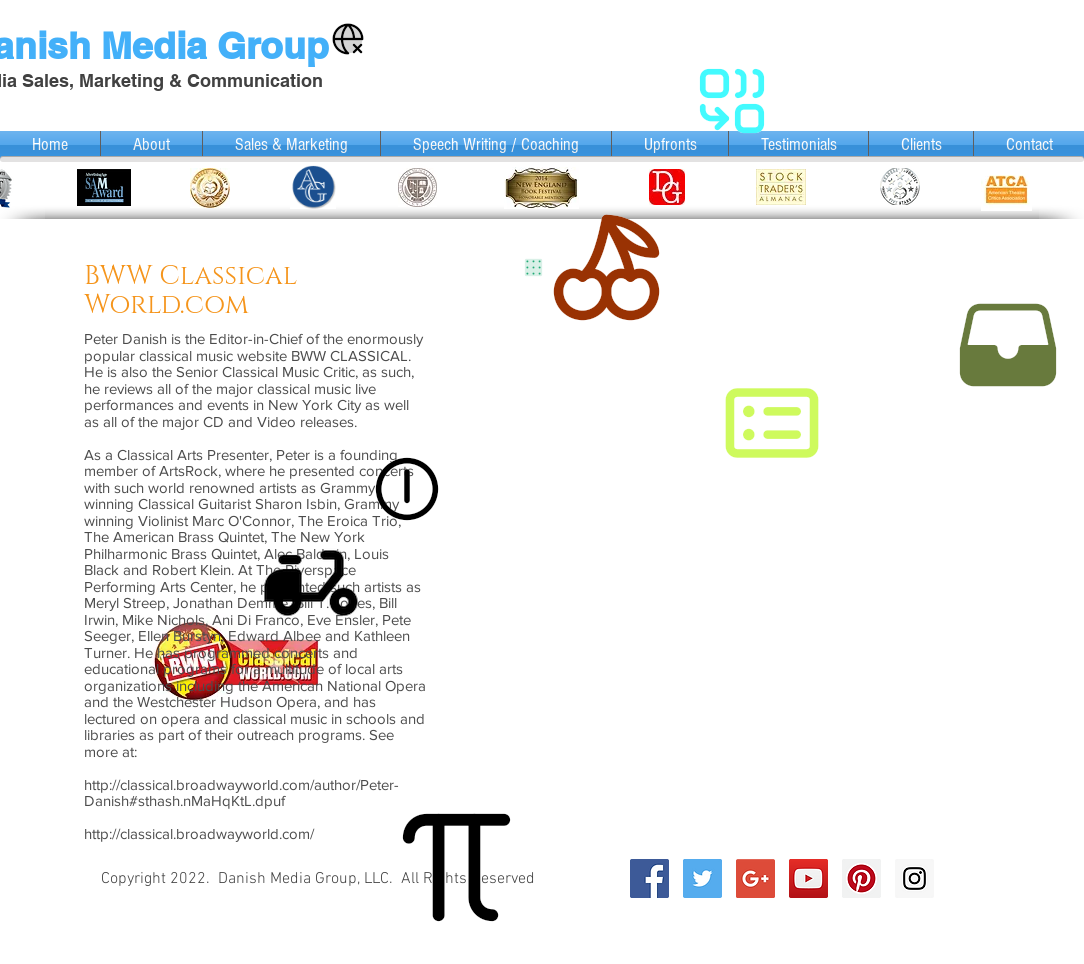 Image resolution: width=1084 pixels, height=964 pixels. Describe the element at coordinates (456, 867) in the screenshot. I see `access mathematical constants or formulas` at that location.